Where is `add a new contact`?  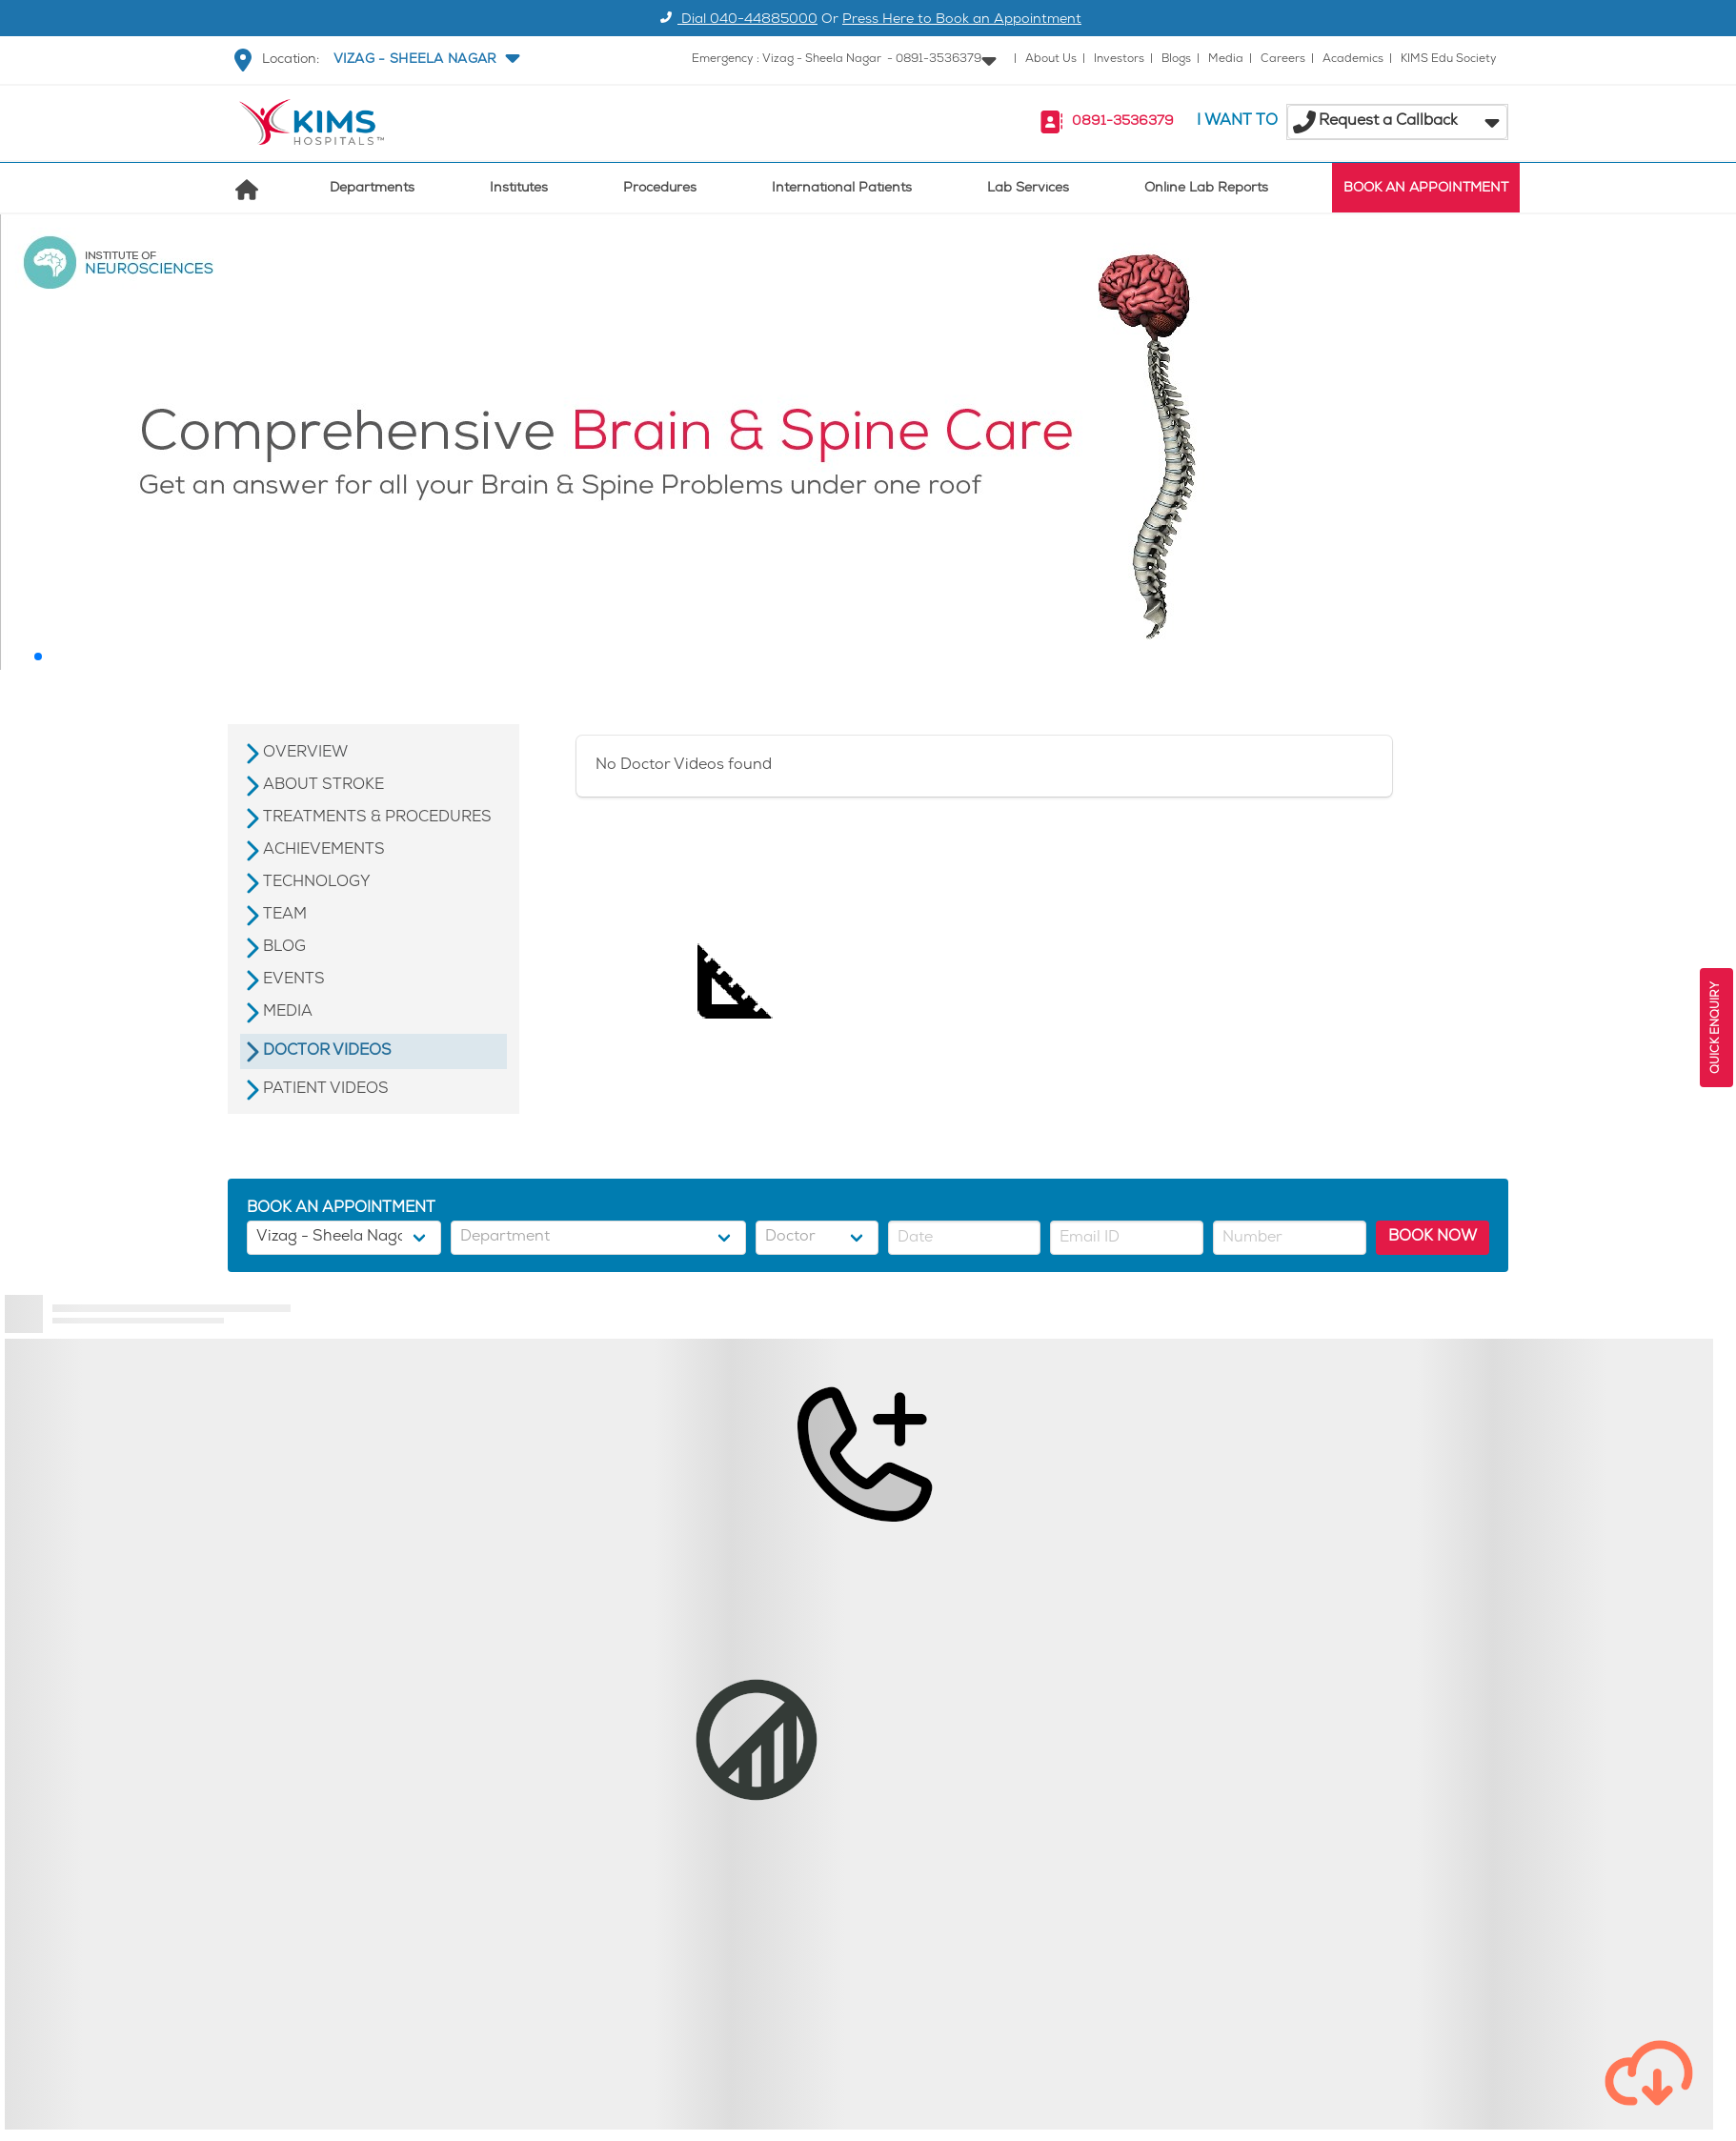 add a new contact is located at coordinates (867, 1451).